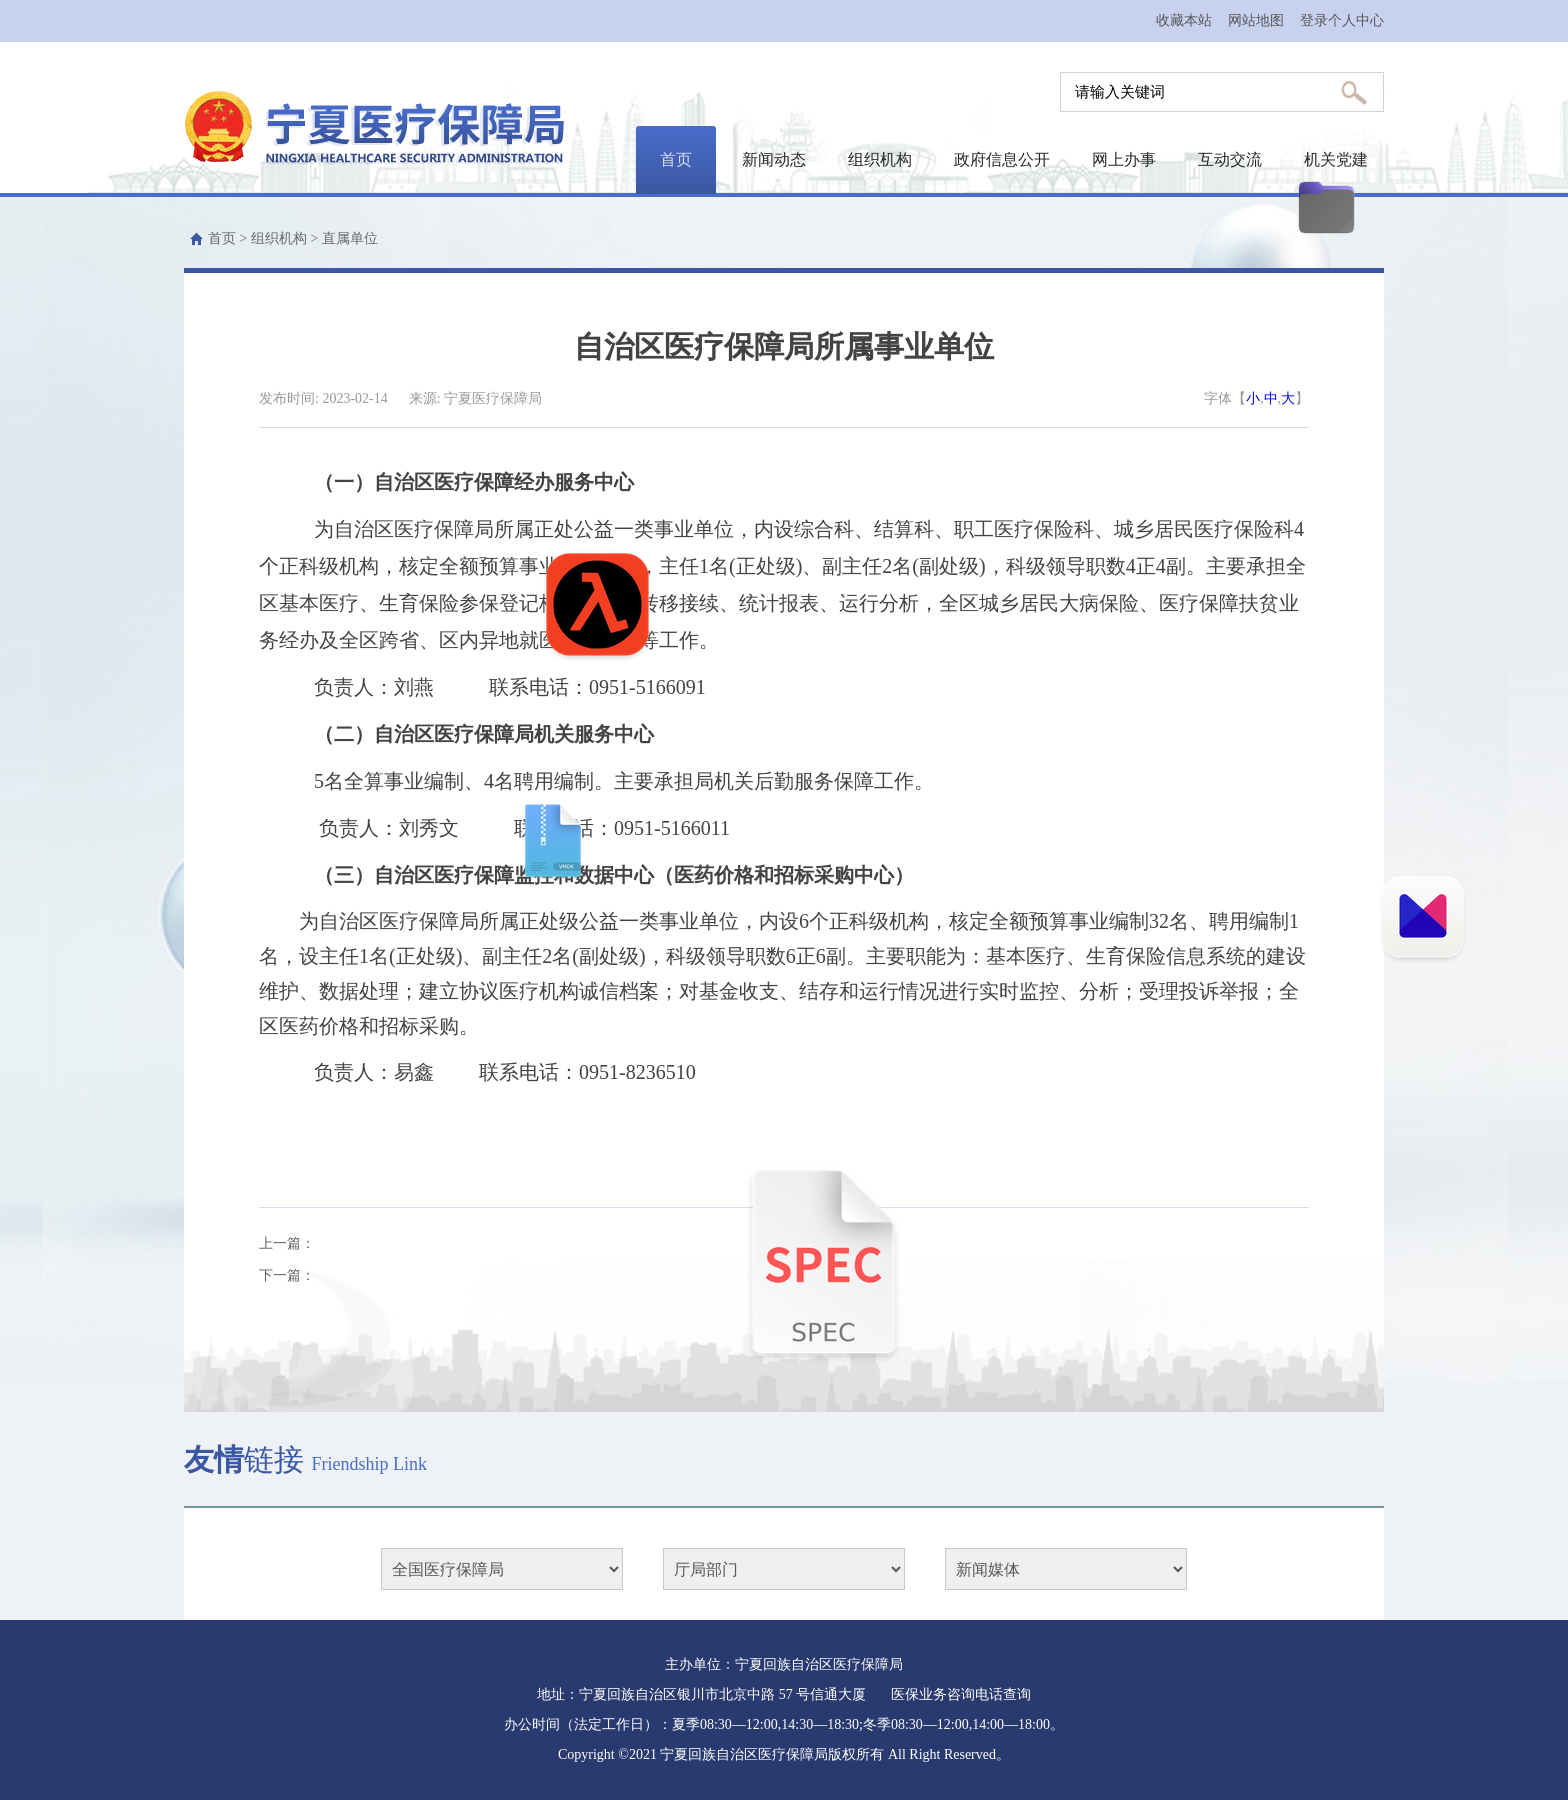 The height and width of the screenshot is (1800, 1568). What do you see at coordinates (1326, 207) in the screenshot?
I see `open a folder to view its contents` at bounding box center [1326, 207].